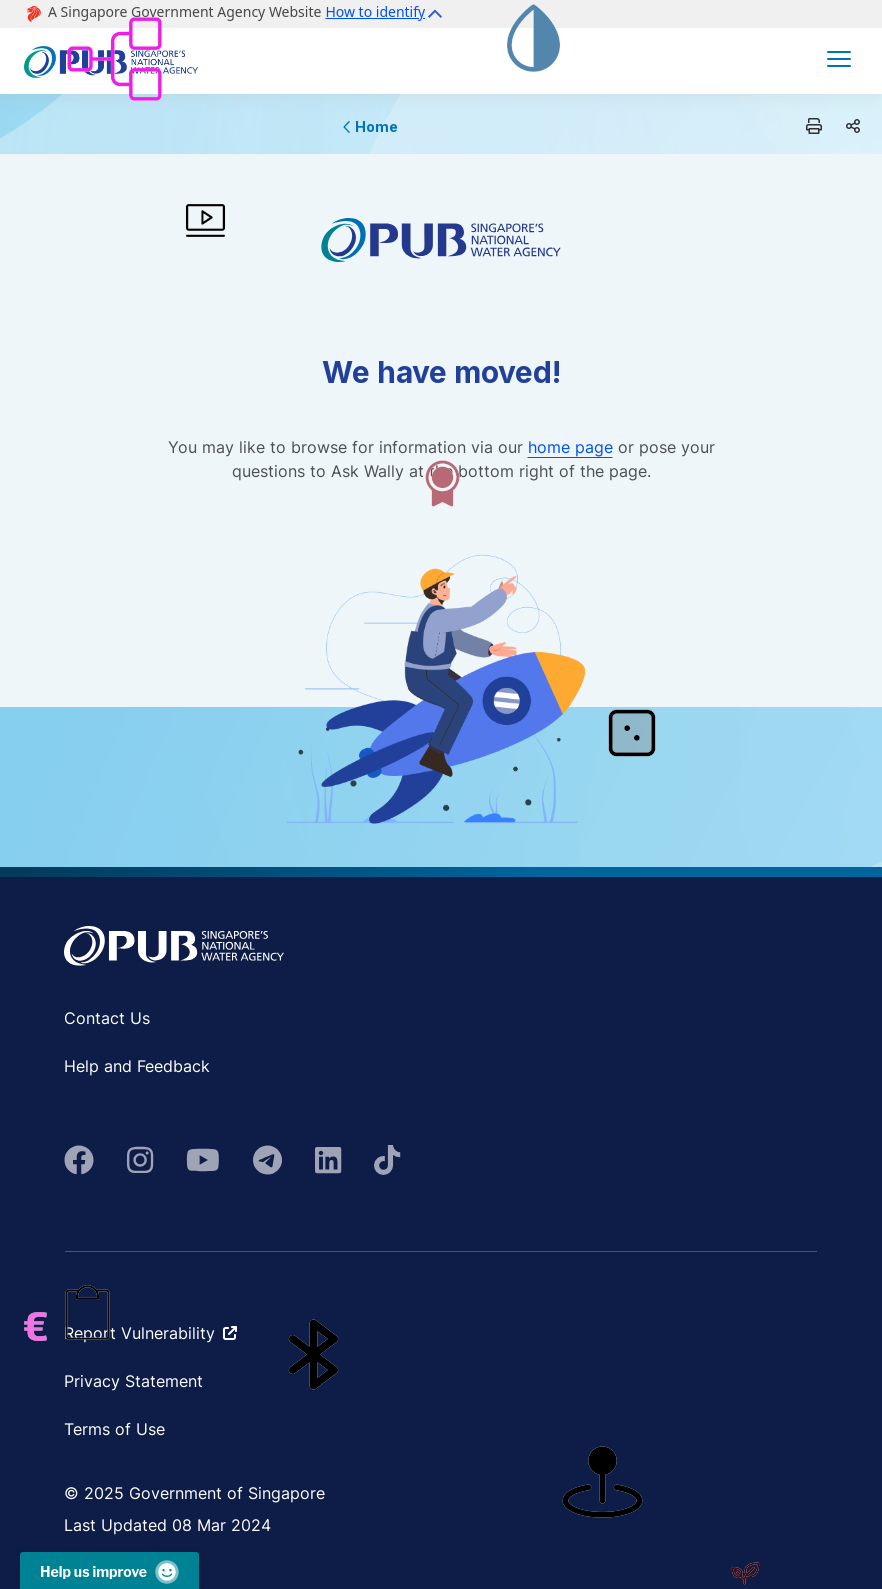  I want to click on view location area or radius, so click(602, 1483).